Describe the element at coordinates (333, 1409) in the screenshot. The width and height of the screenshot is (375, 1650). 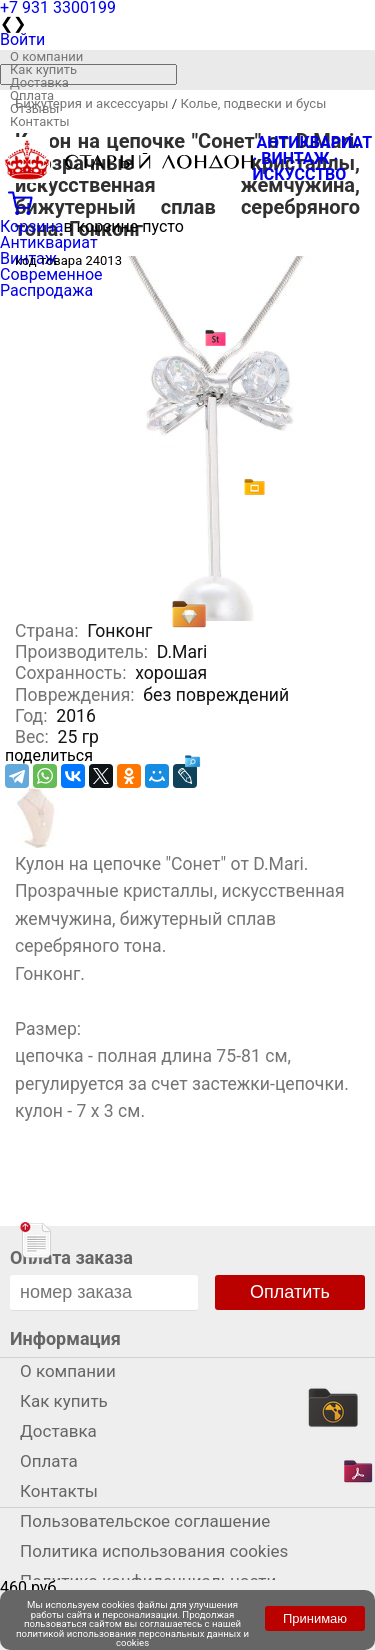
I see `folder containing nuke compositing software project files` at that location.